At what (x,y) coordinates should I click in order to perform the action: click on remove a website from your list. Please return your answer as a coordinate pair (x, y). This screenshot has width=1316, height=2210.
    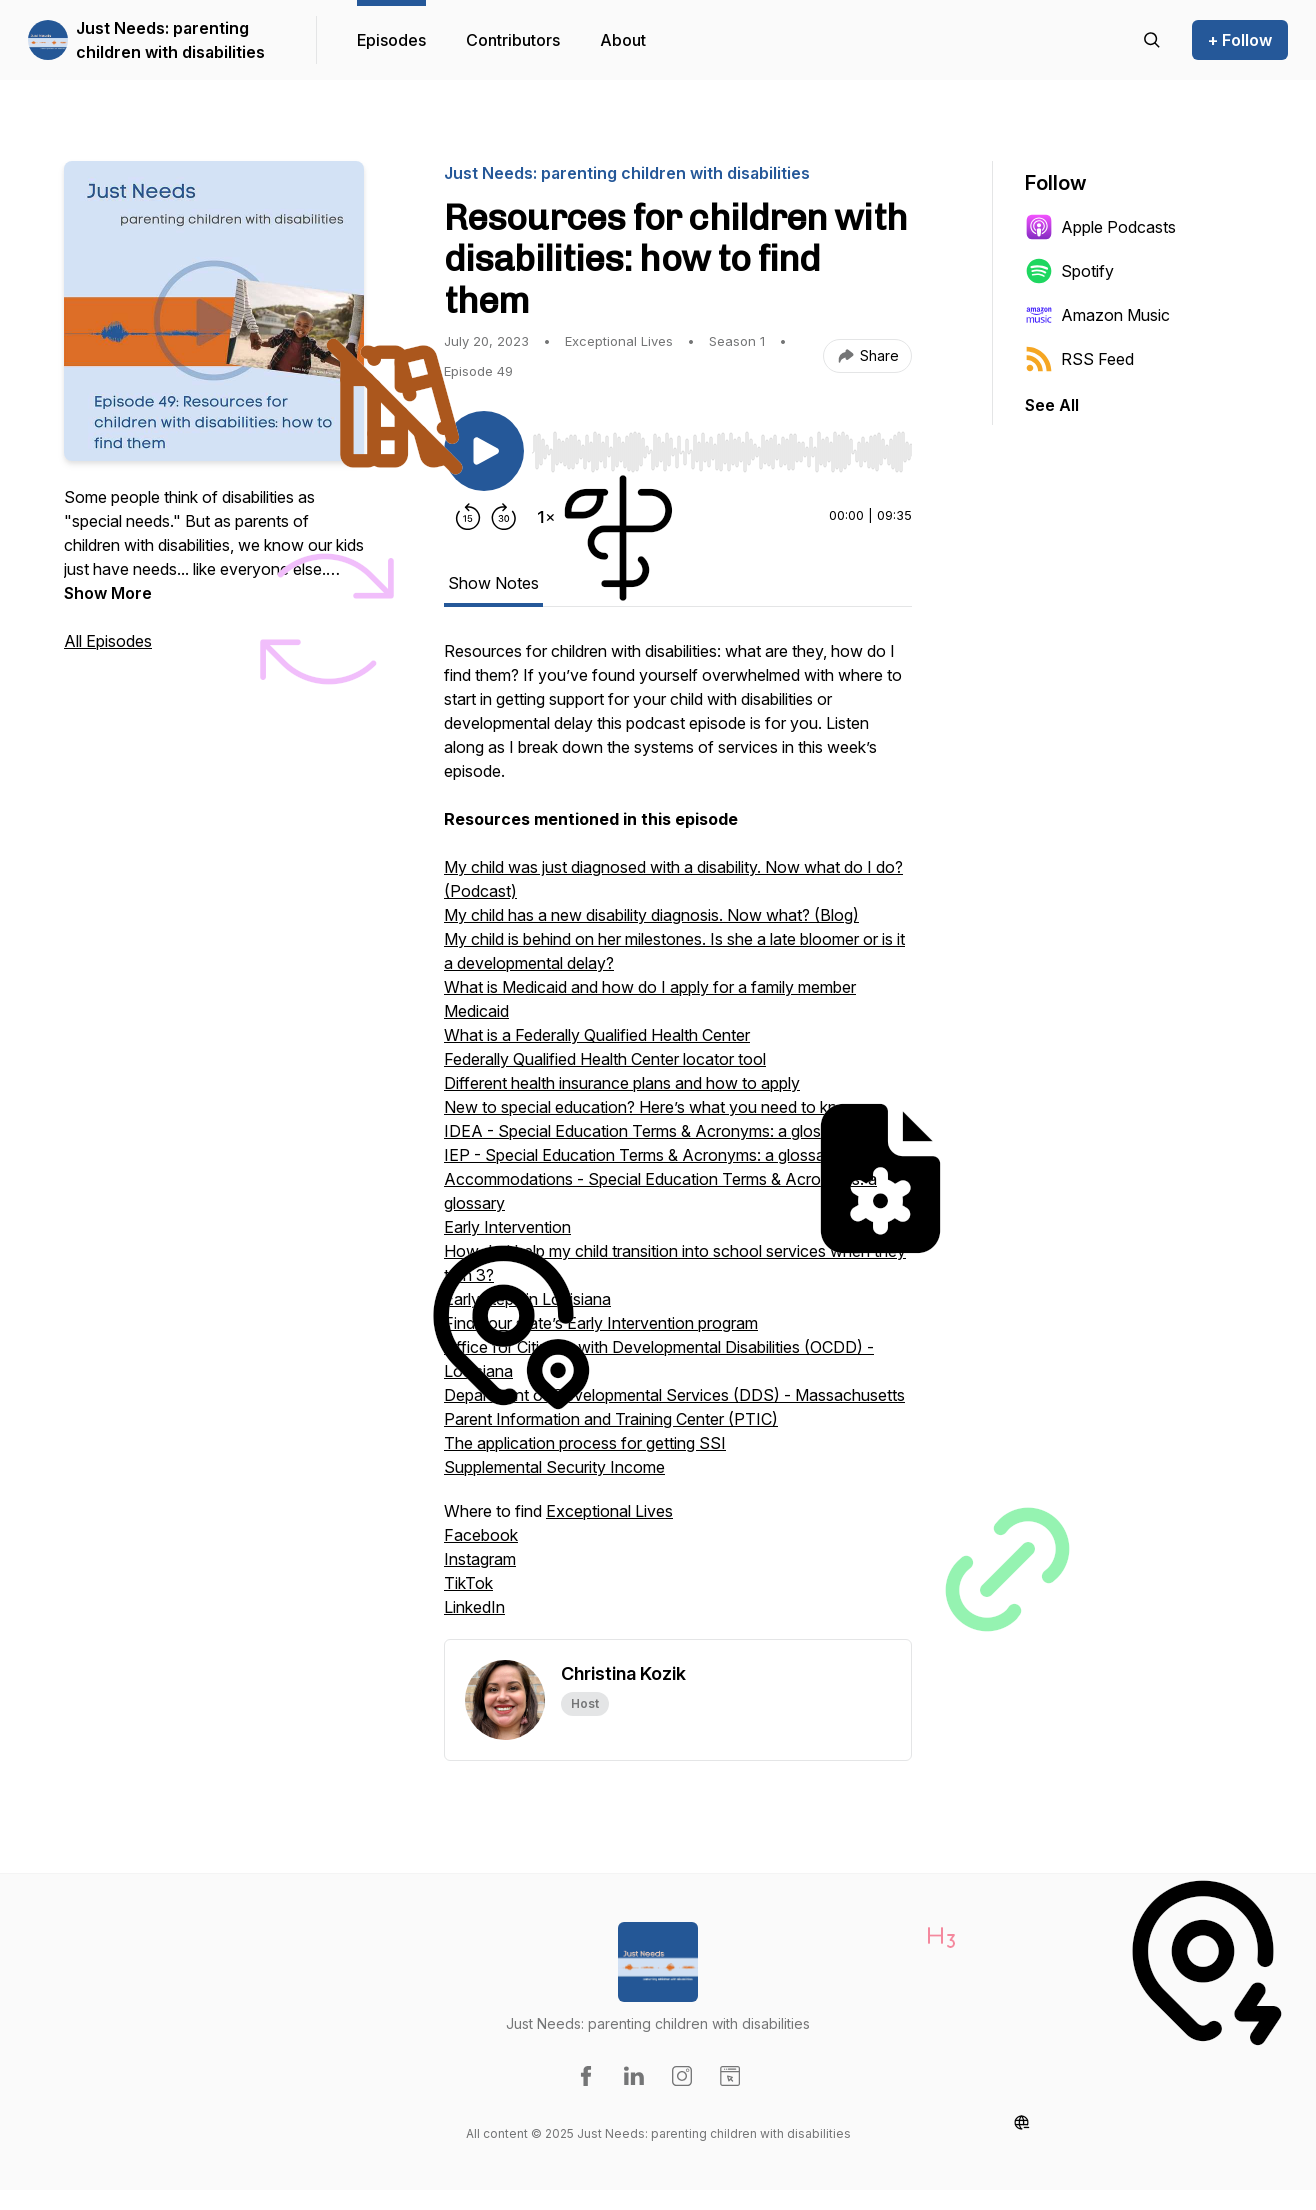
    Looking at the image, I should click on (1021, 2122).